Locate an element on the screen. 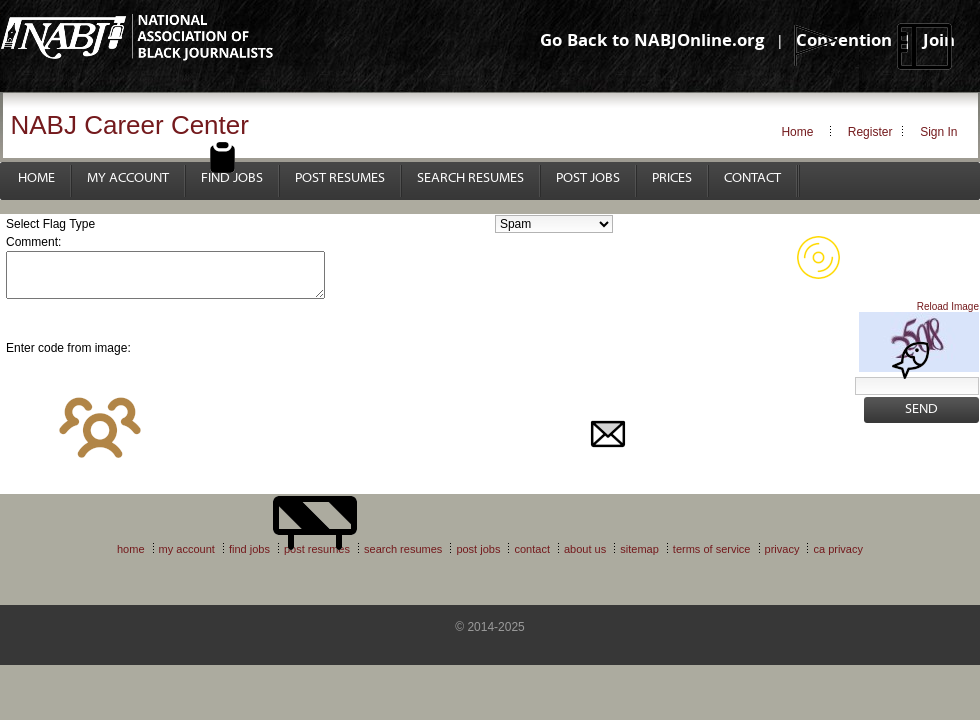 The width and height of the screenshot is (980, 720). toggle the sidebar panel is located at coordinates (924, 46).